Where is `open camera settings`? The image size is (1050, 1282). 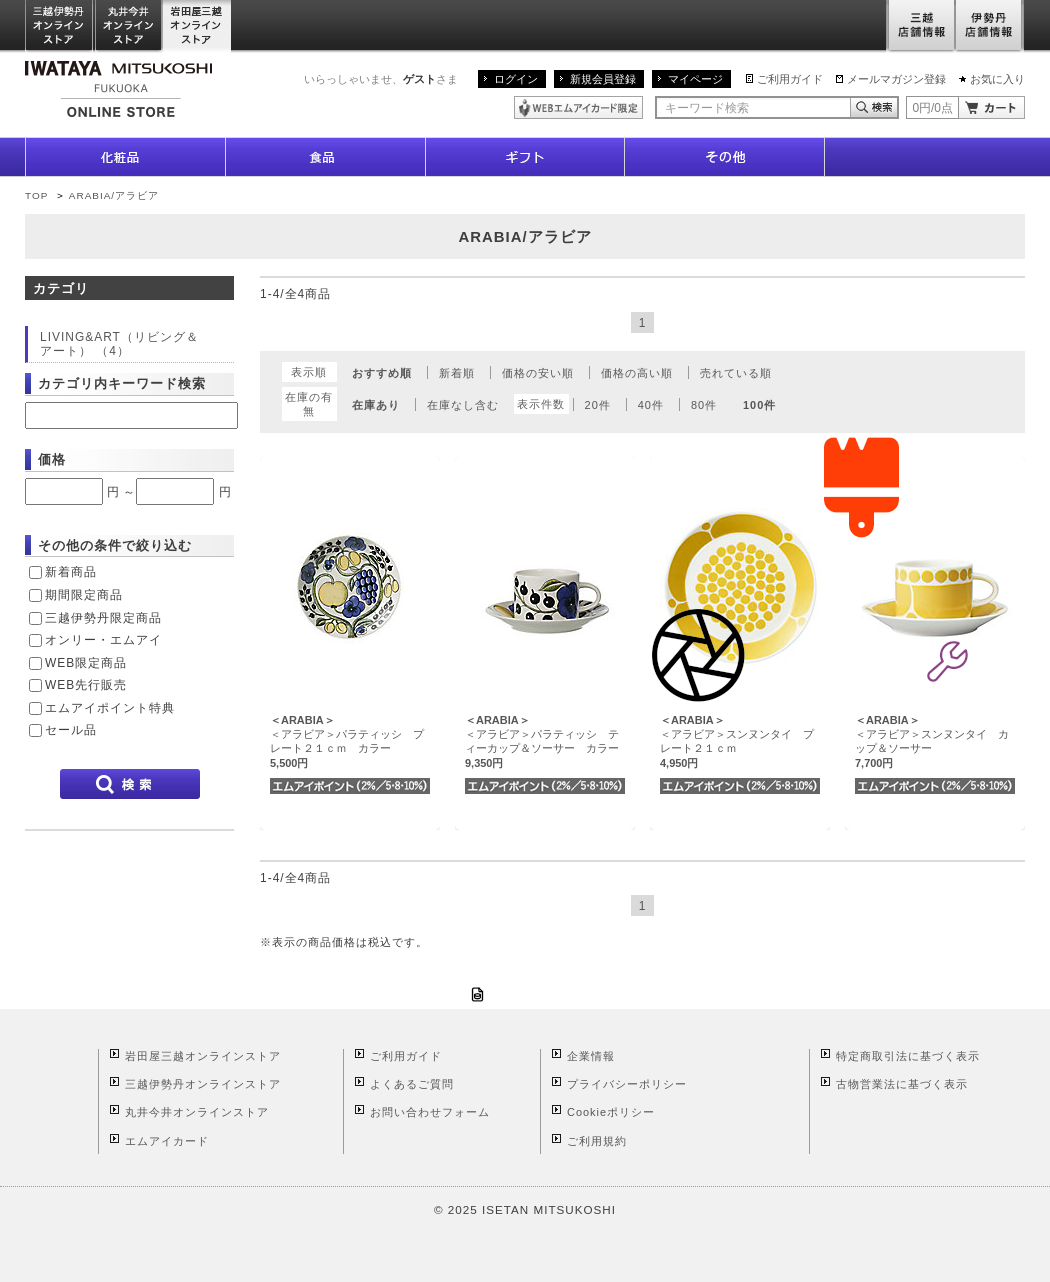
open camera settings is located at coordinates (698, 655).